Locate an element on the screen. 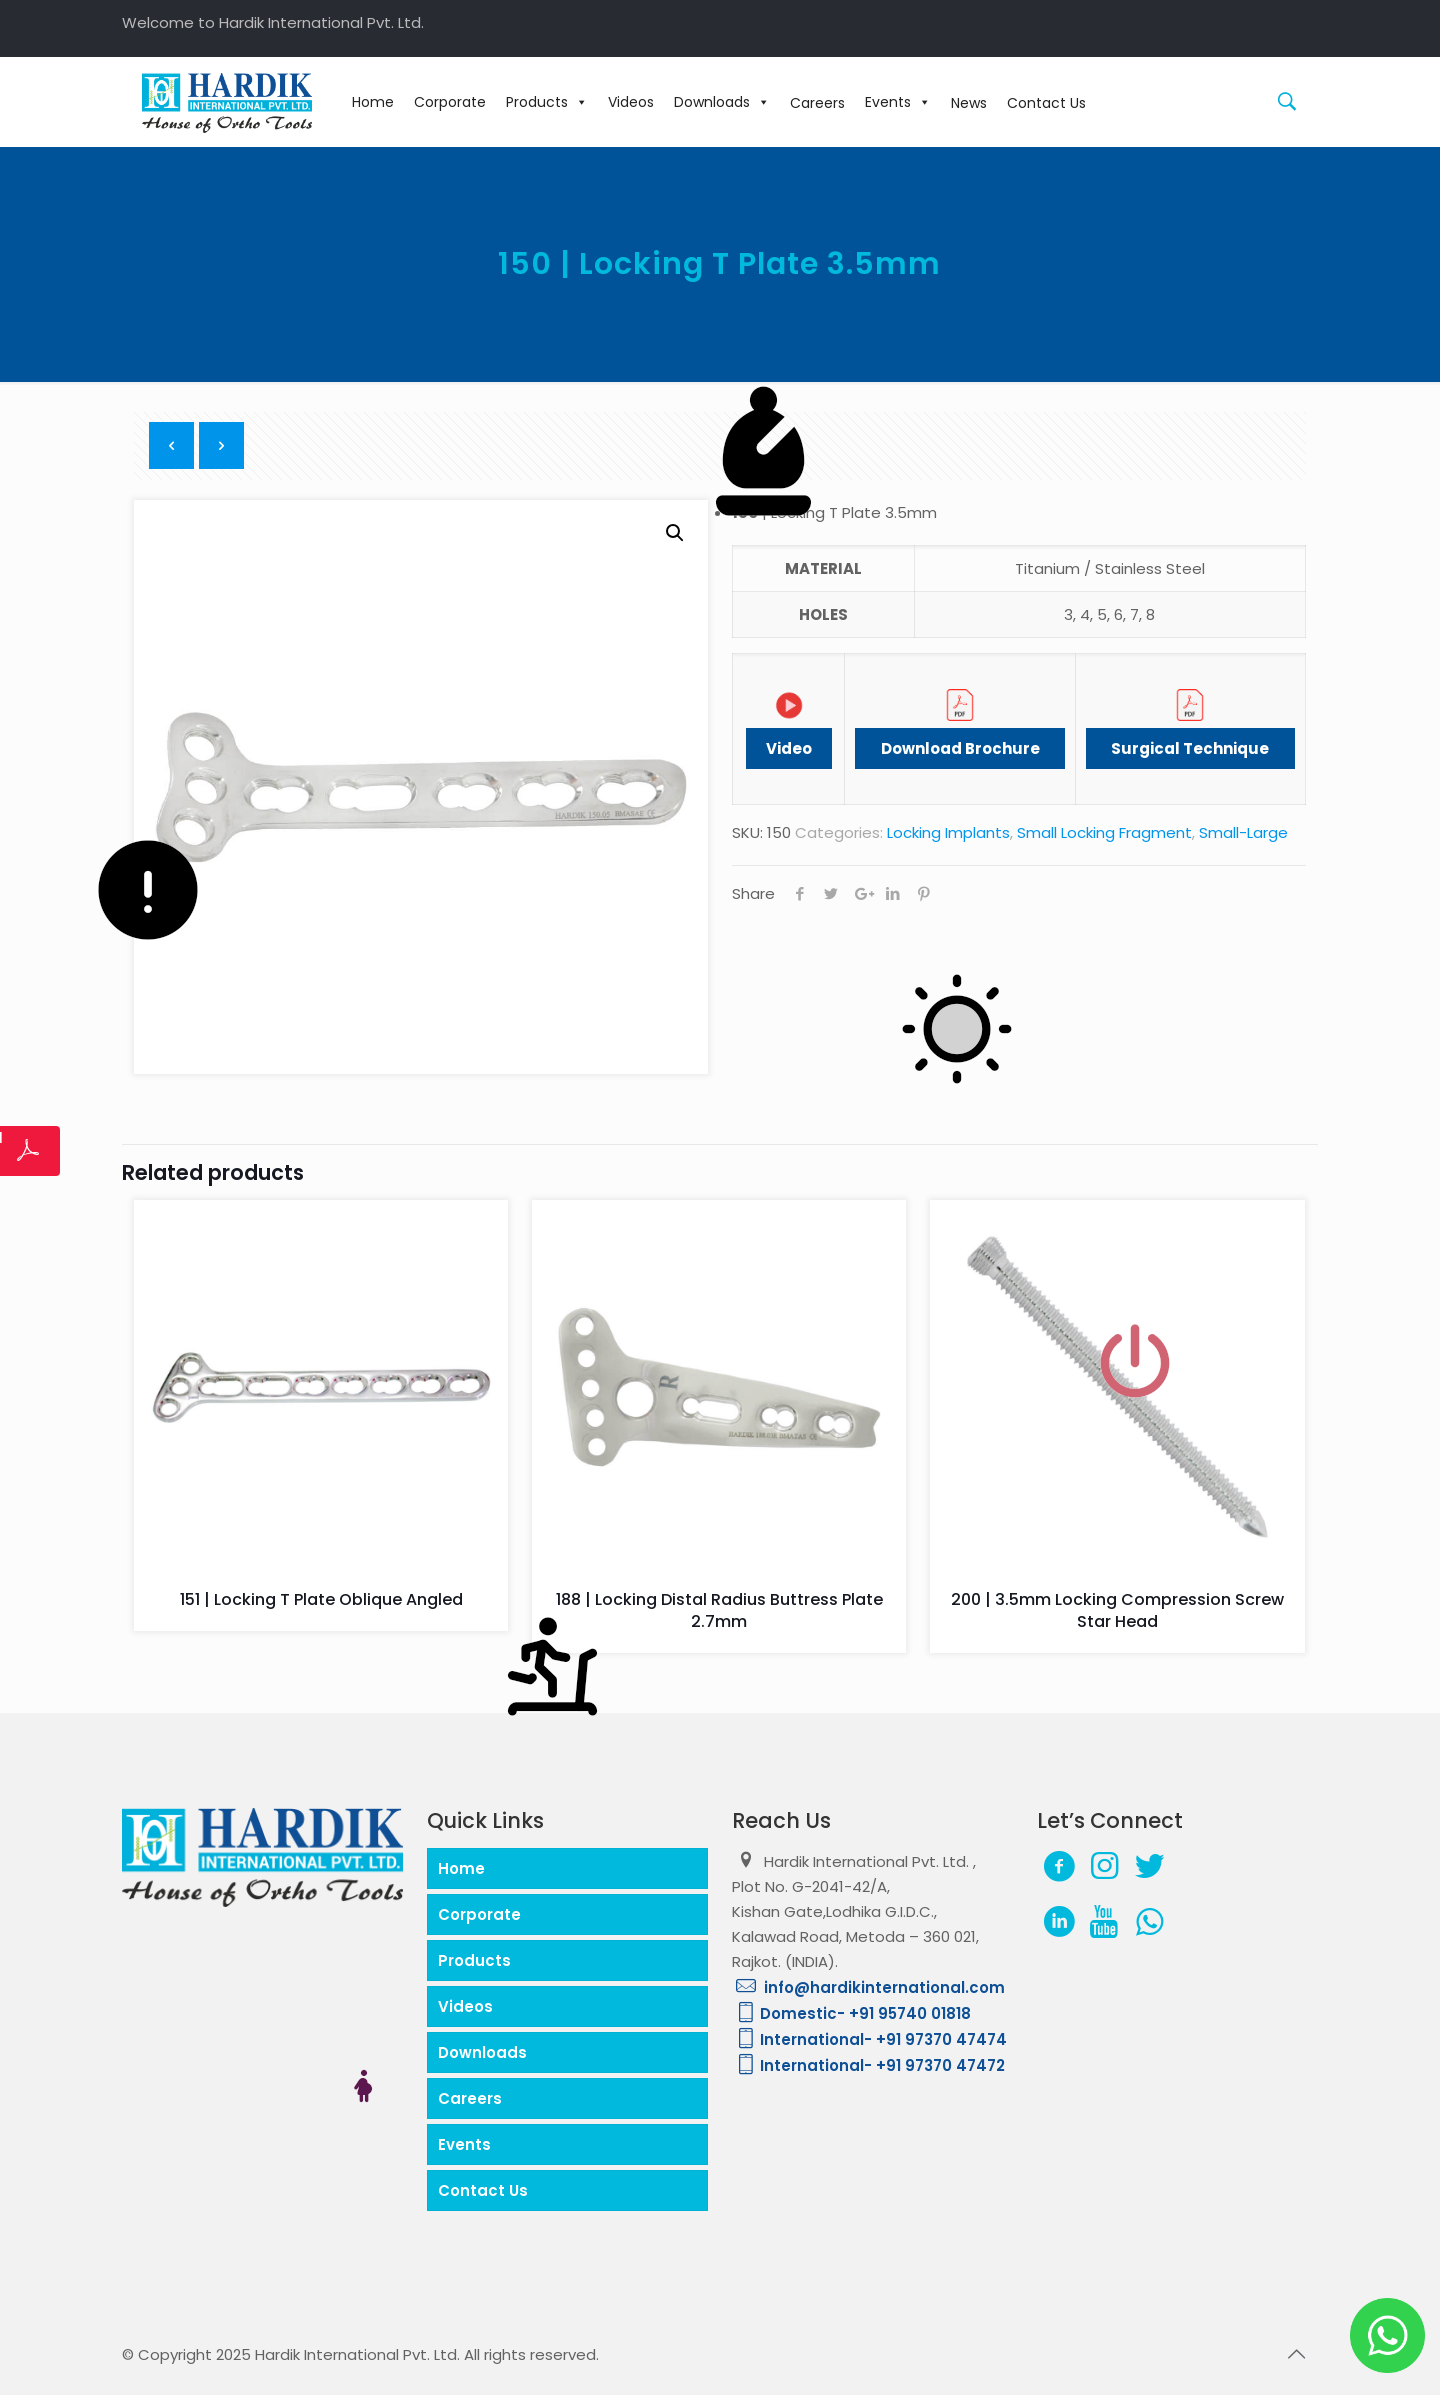 Image resolution: width=1440 pixels, height=2395 pixels. turn off or shut down the device is located at coordinates (1135, 1363).